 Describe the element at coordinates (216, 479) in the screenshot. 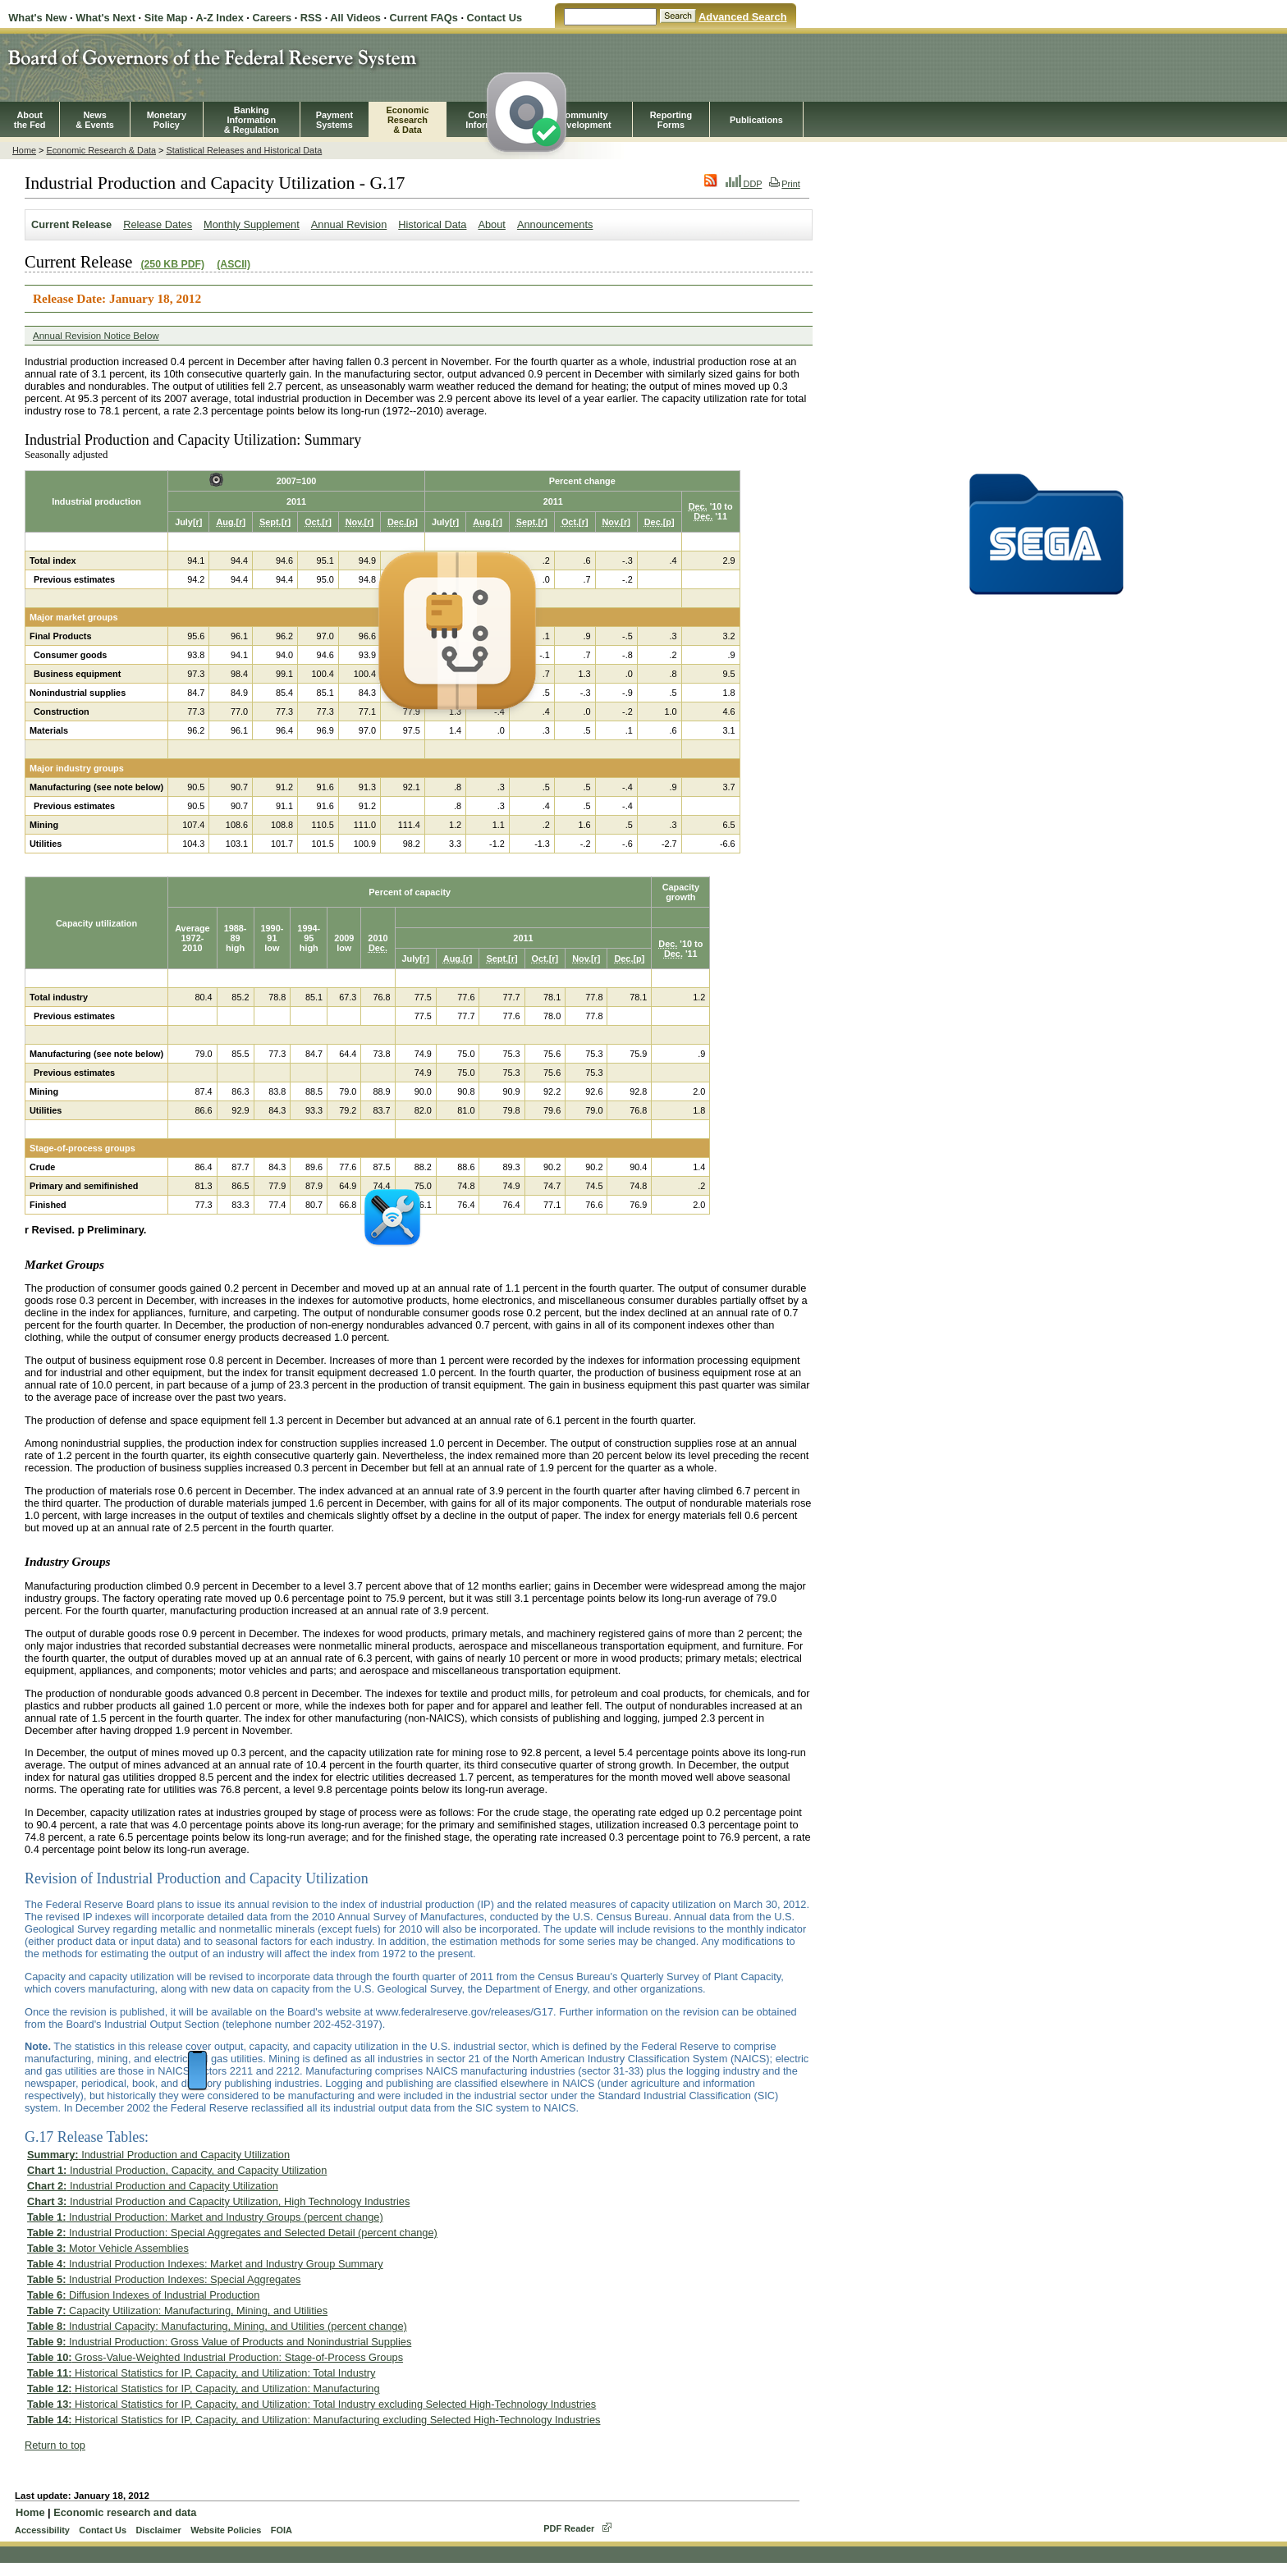

I see `adjust speaker or audio output settings` at that location.